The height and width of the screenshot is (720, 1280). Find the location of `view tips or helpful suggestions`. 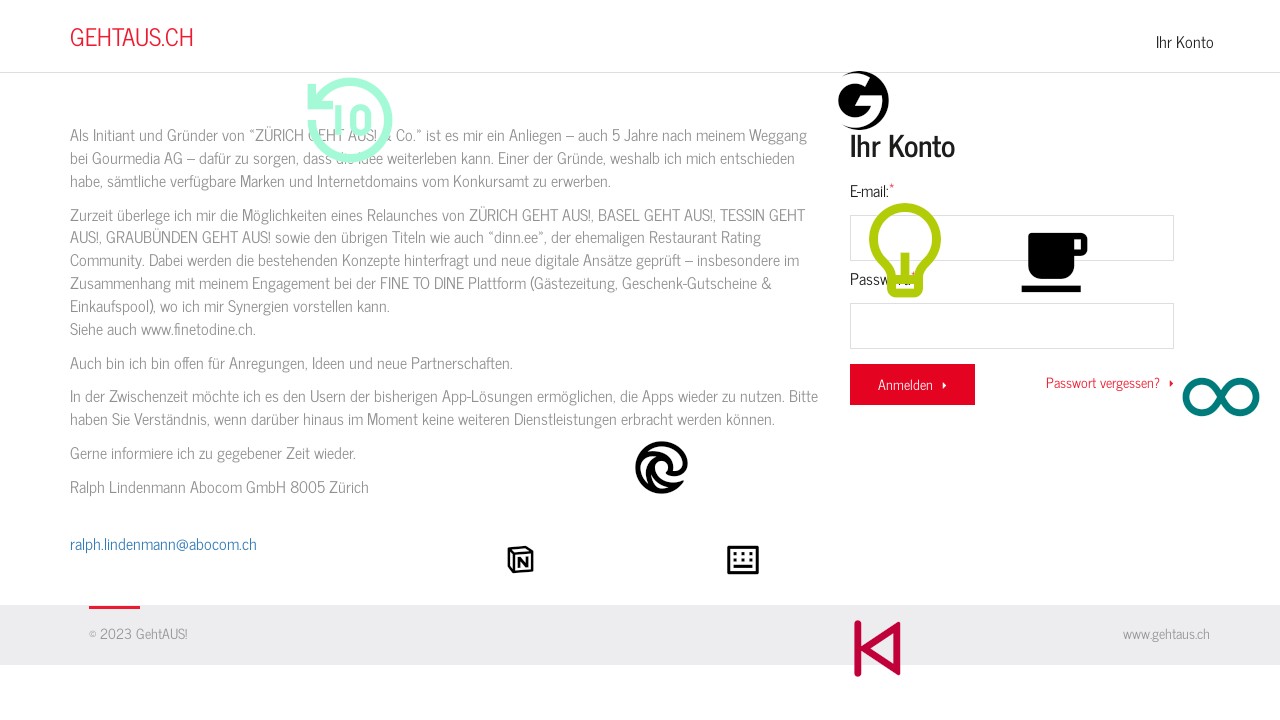

view tips or helpful suggestions is located at coordinates (905, 248).